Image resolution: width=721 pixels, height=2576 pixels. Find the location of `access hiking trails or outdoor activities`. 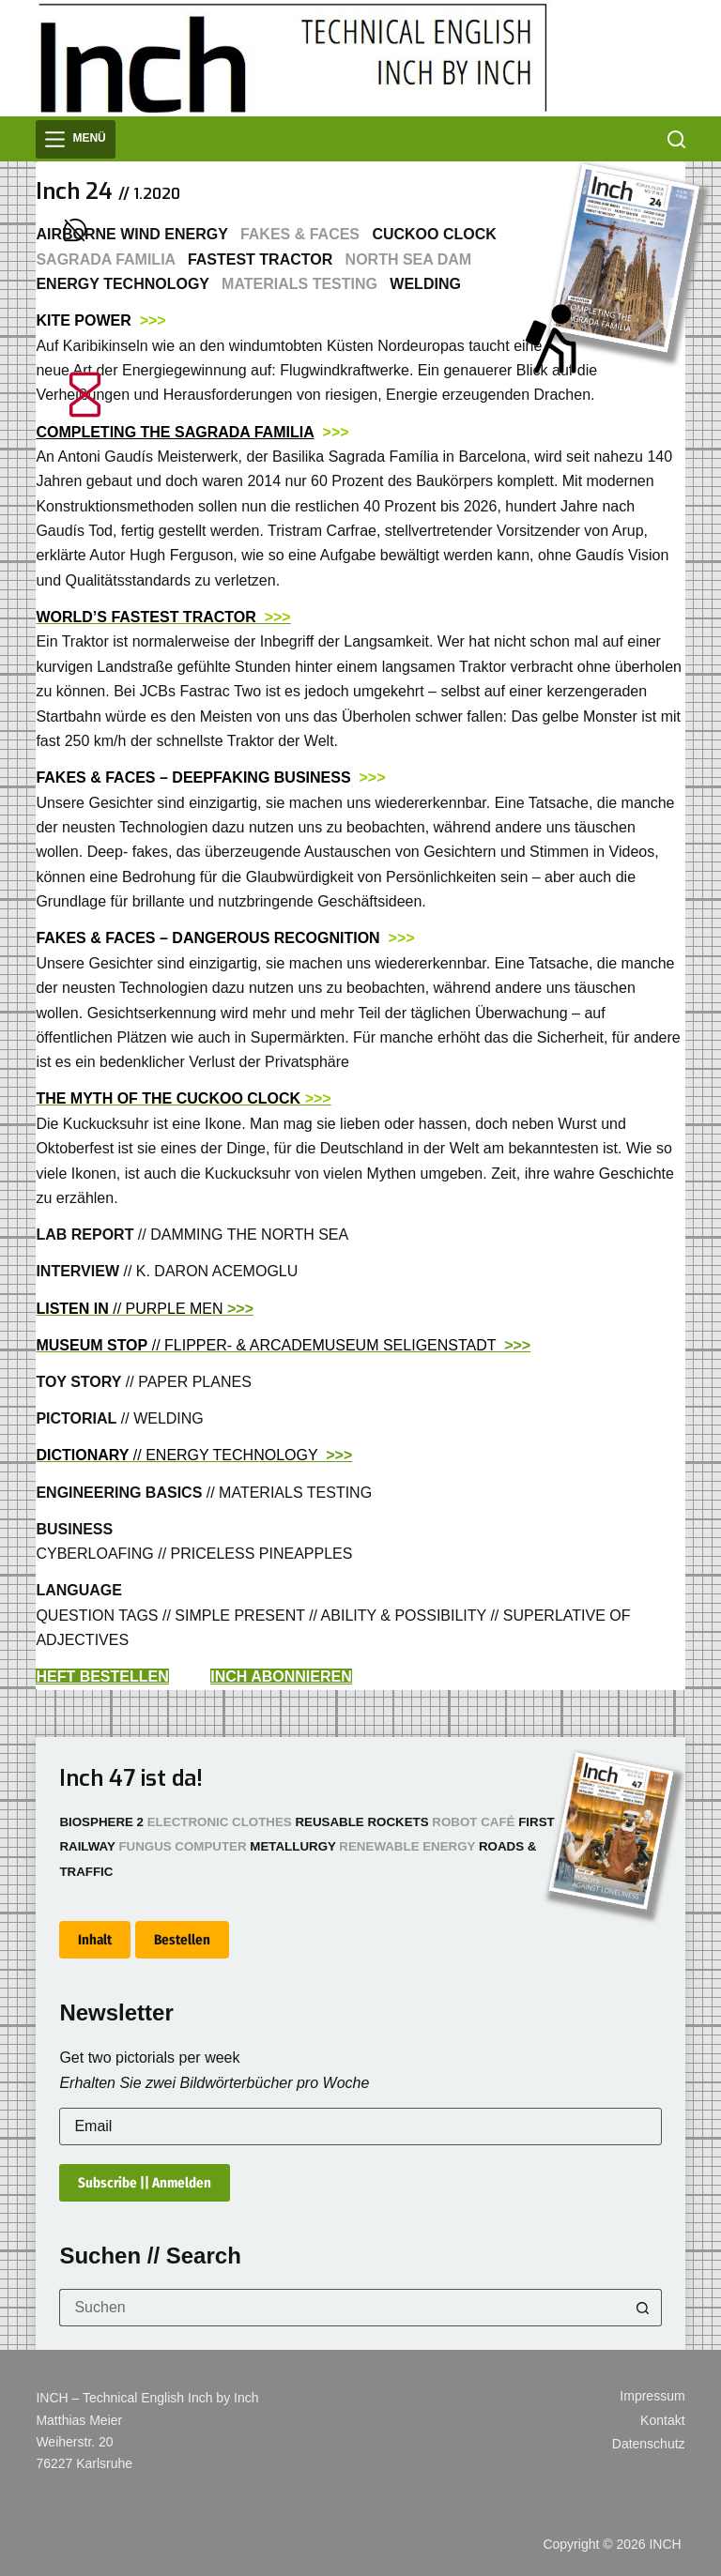

access hiking trails or outdoor activities is located at coordinates (554, 339).